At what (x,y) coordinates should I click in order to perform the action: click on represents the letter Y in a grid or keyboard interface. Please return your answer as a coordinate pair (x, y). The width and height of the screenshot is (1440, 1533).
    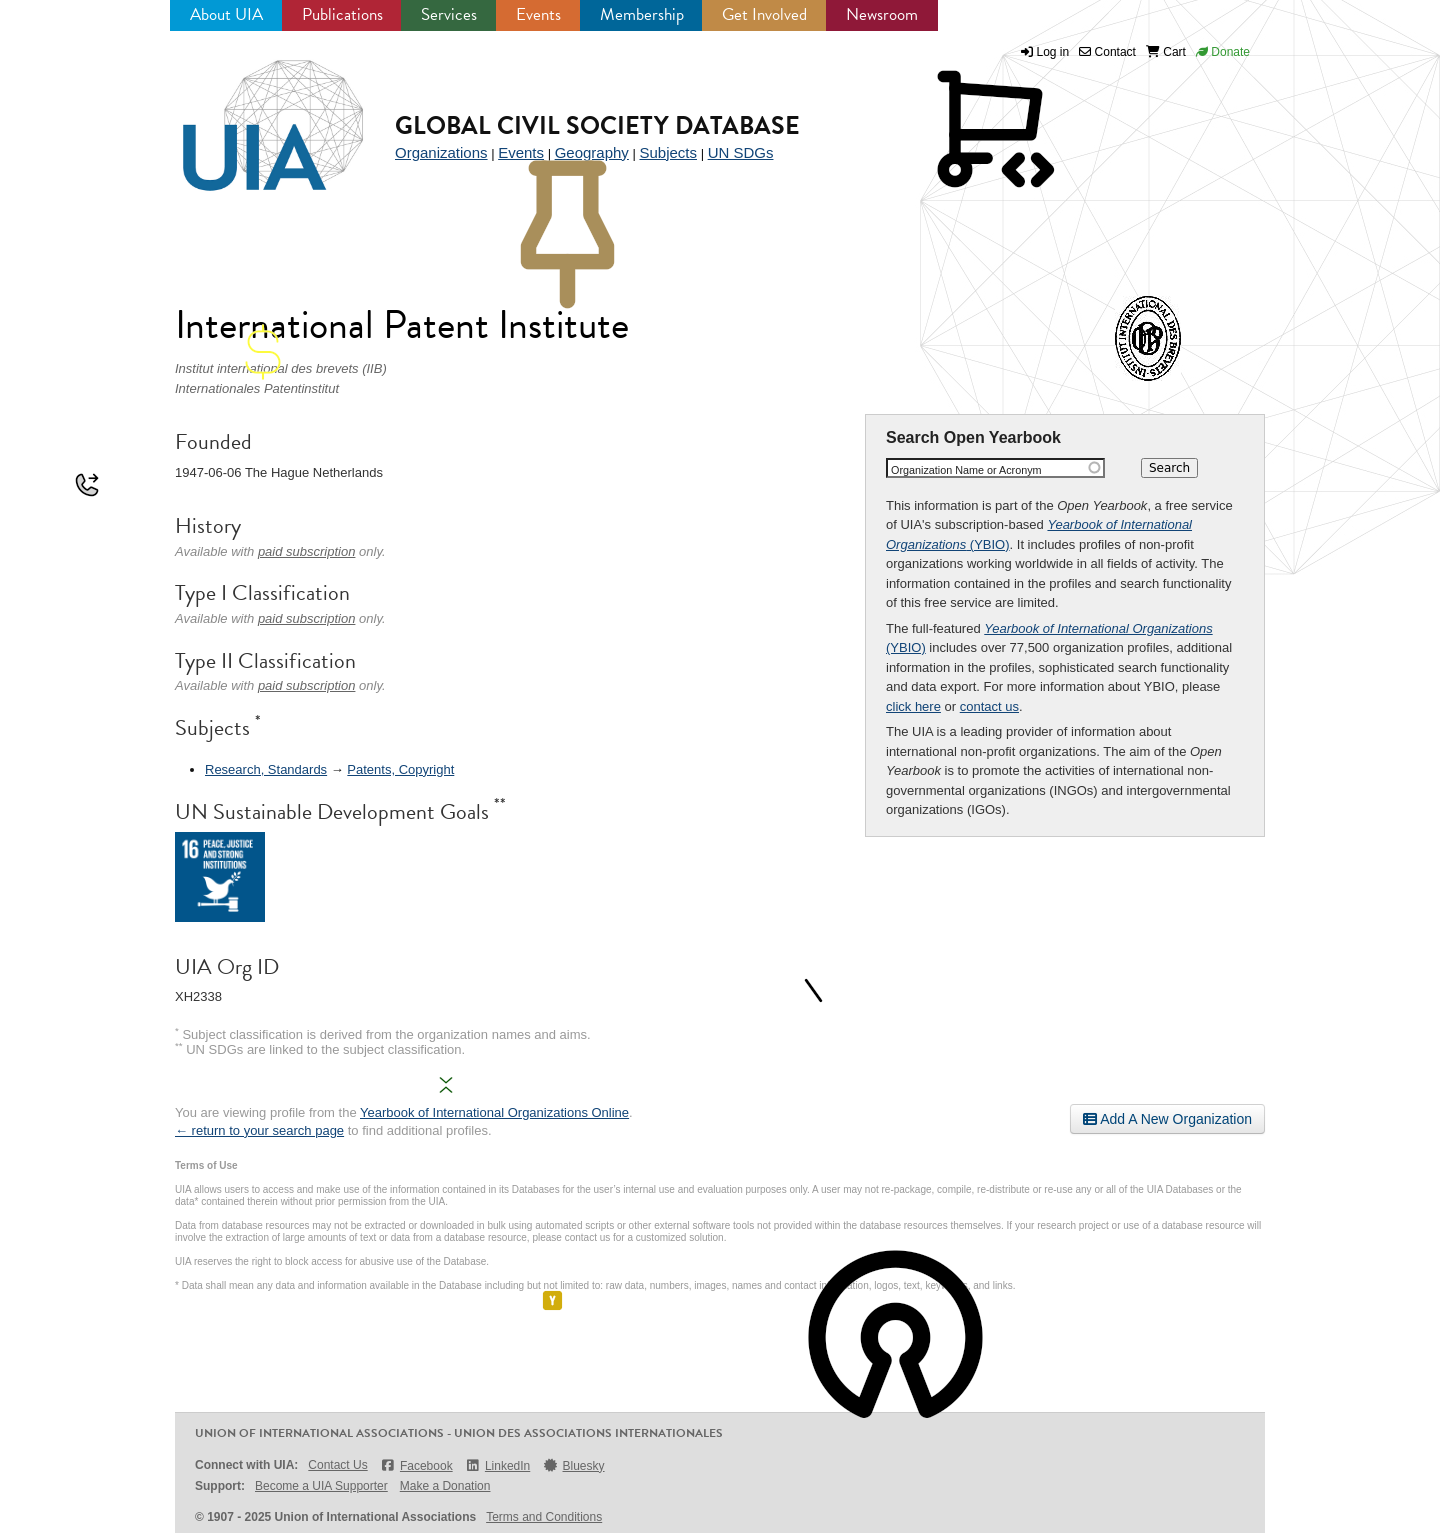
    Looking at the image, I should click on (552, 1300).